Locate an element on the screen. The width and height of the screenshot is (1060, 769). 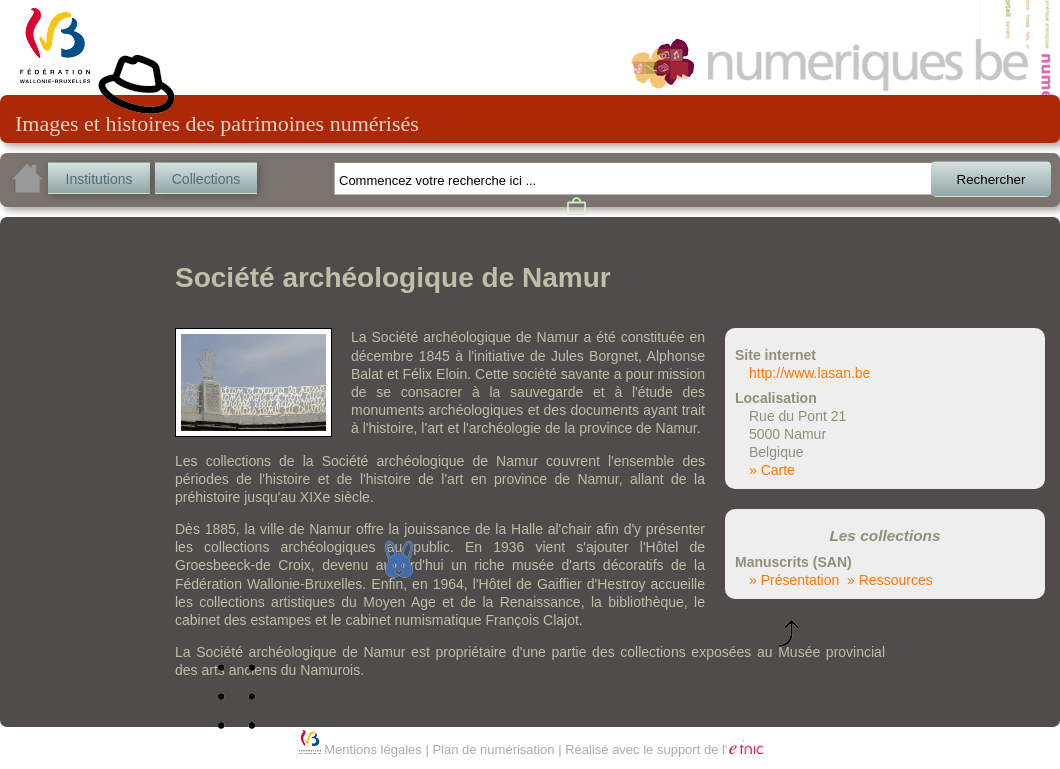
redirect or forward content is located at coordinates (788, 633).